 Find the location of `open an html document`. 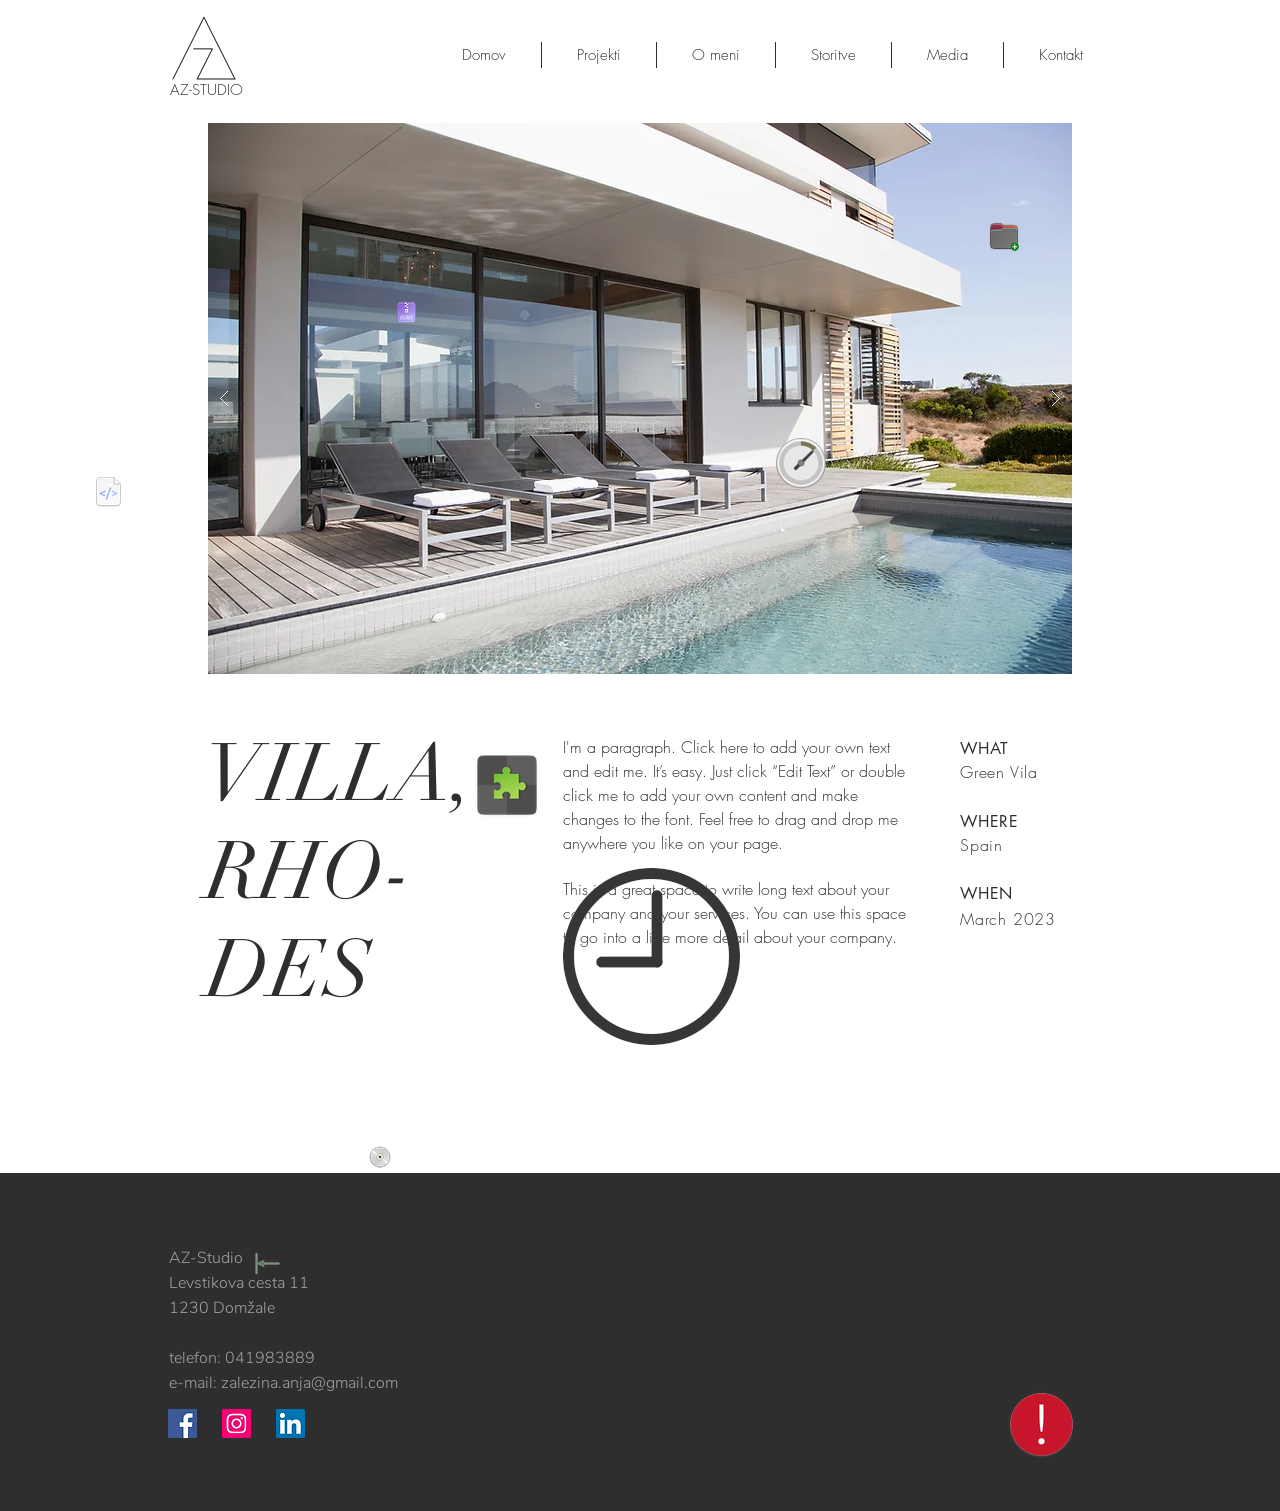

open an html document is located at coordinates (108, 491).